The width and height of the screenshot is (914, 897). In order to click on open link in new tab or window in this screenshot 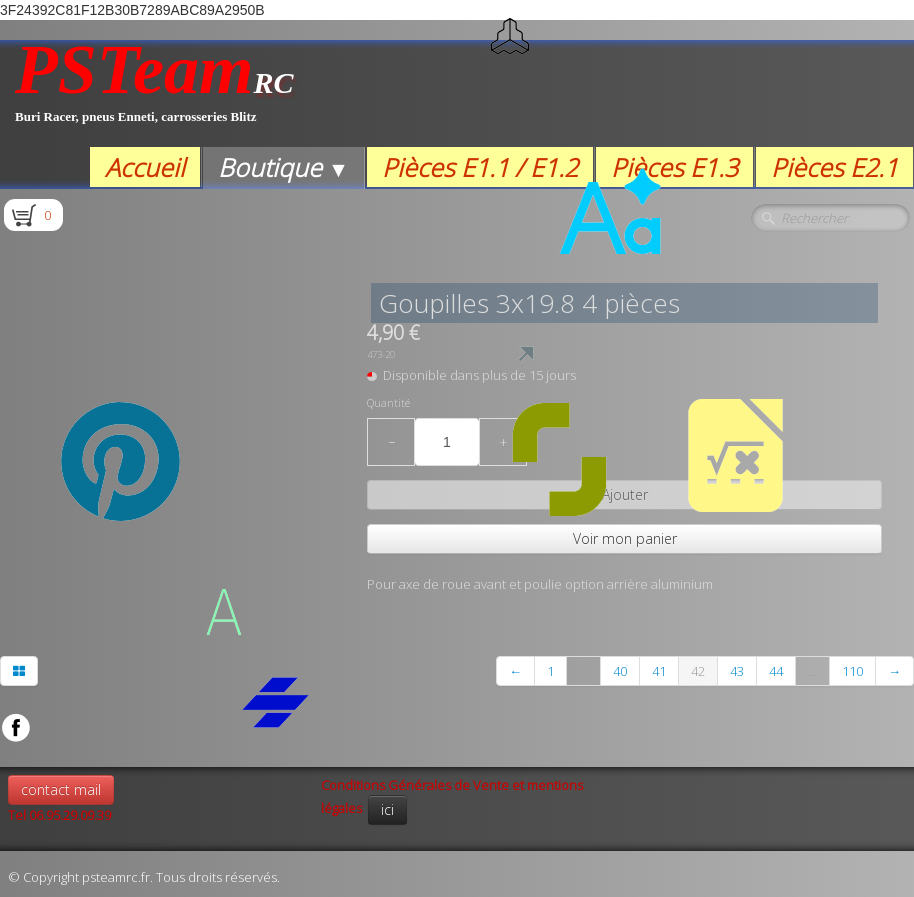, I will do `click(526, 354)`.